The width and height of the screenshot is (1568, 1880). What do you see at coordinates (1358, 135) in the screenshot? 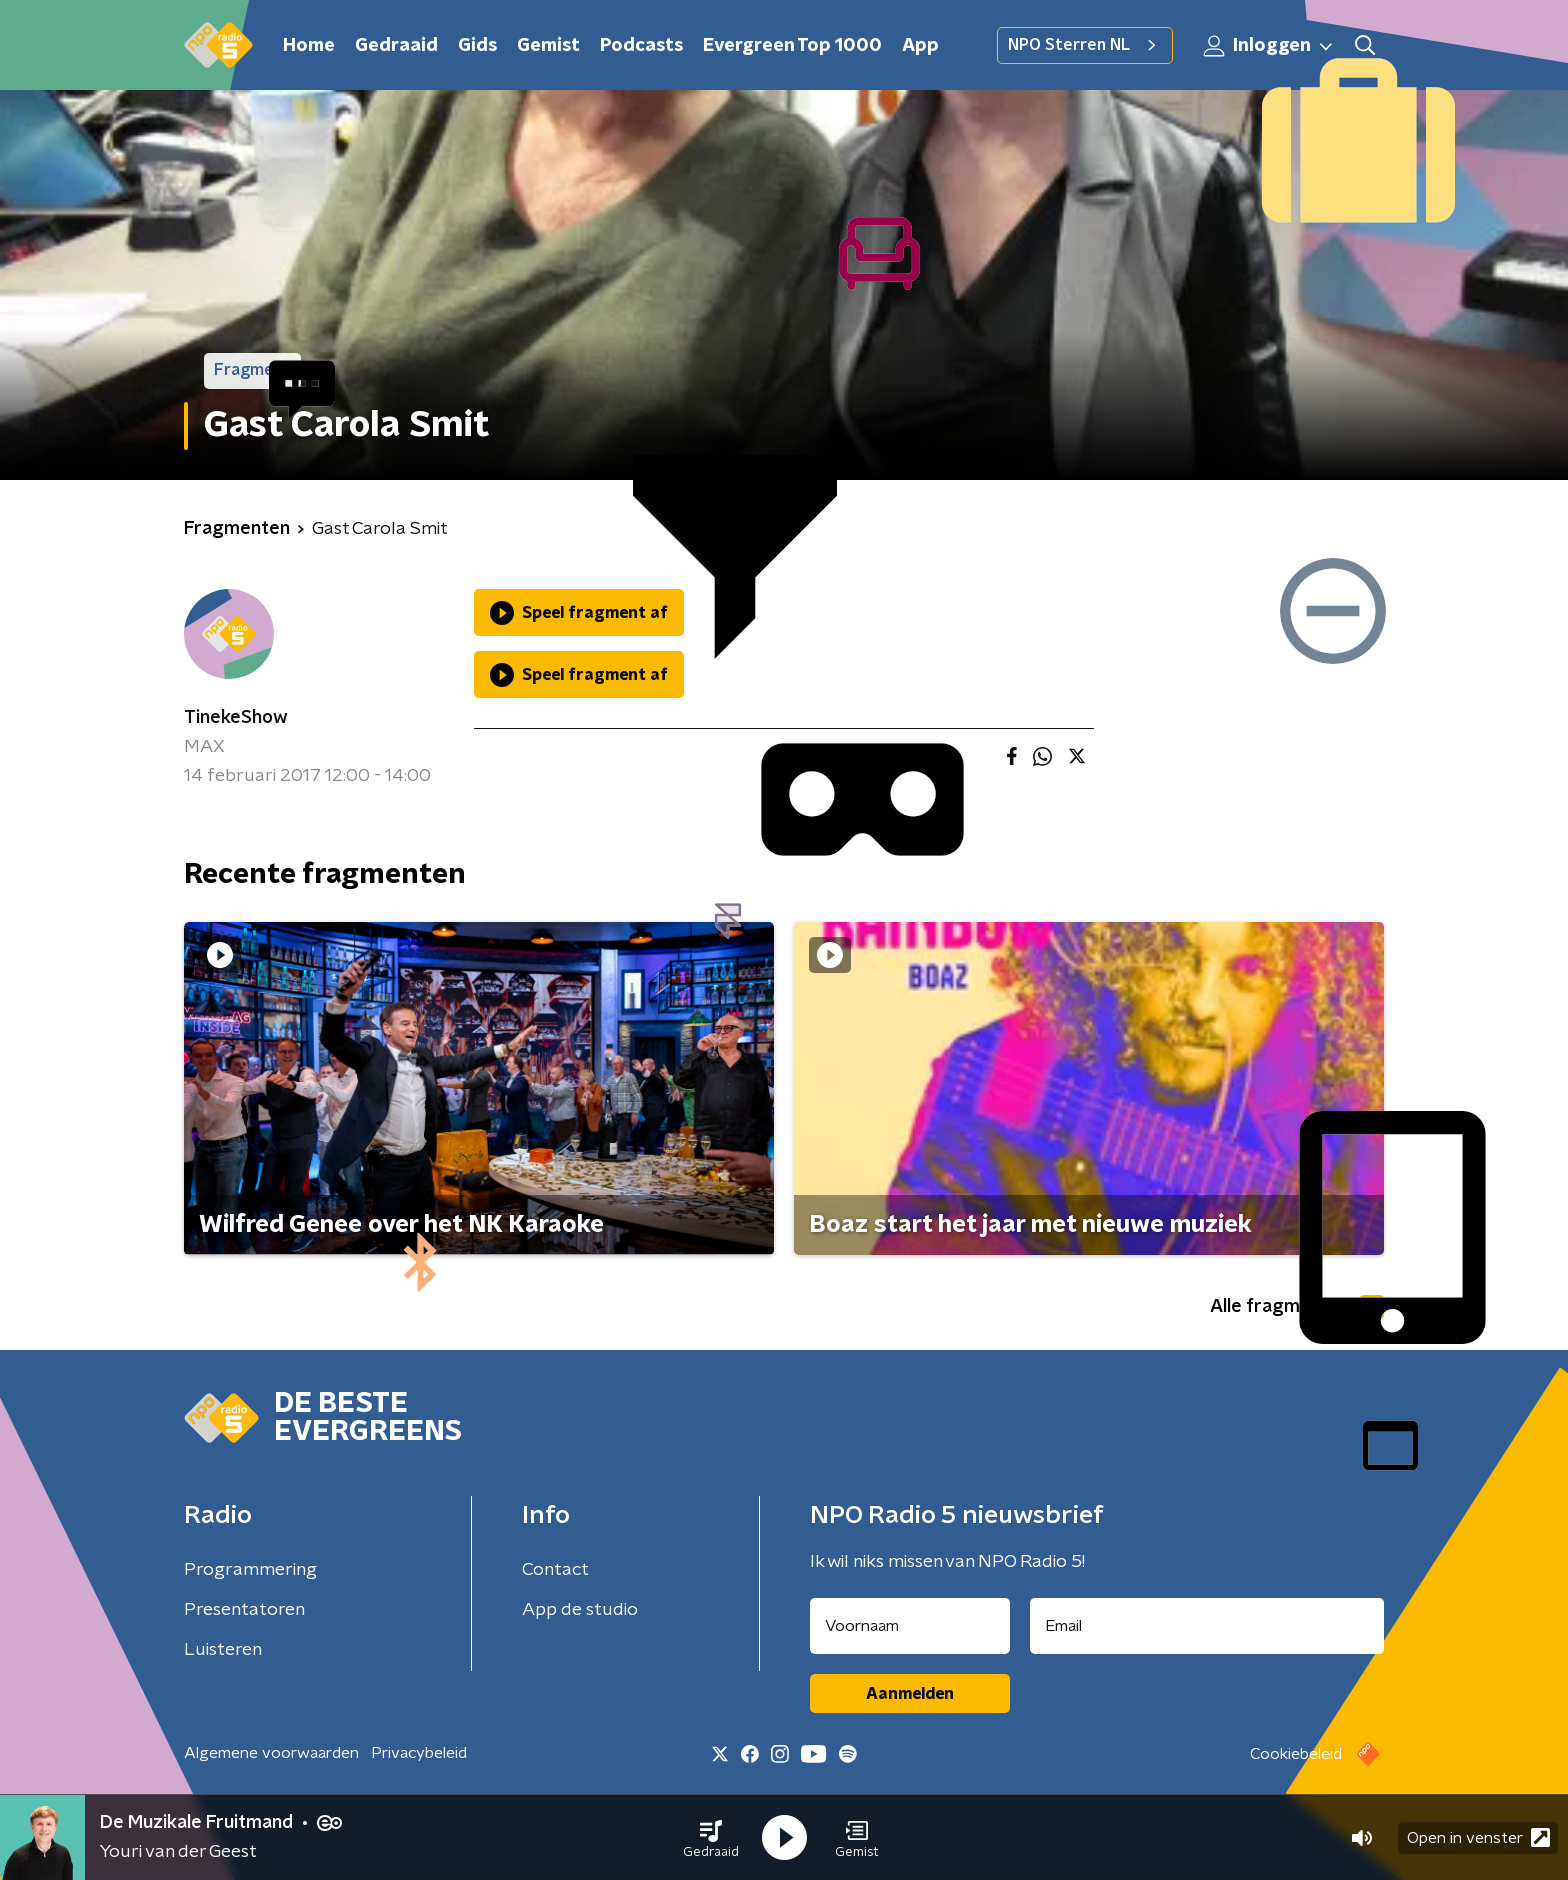
I see `access travel or trip planning features` at bounding box center [1358, 135].